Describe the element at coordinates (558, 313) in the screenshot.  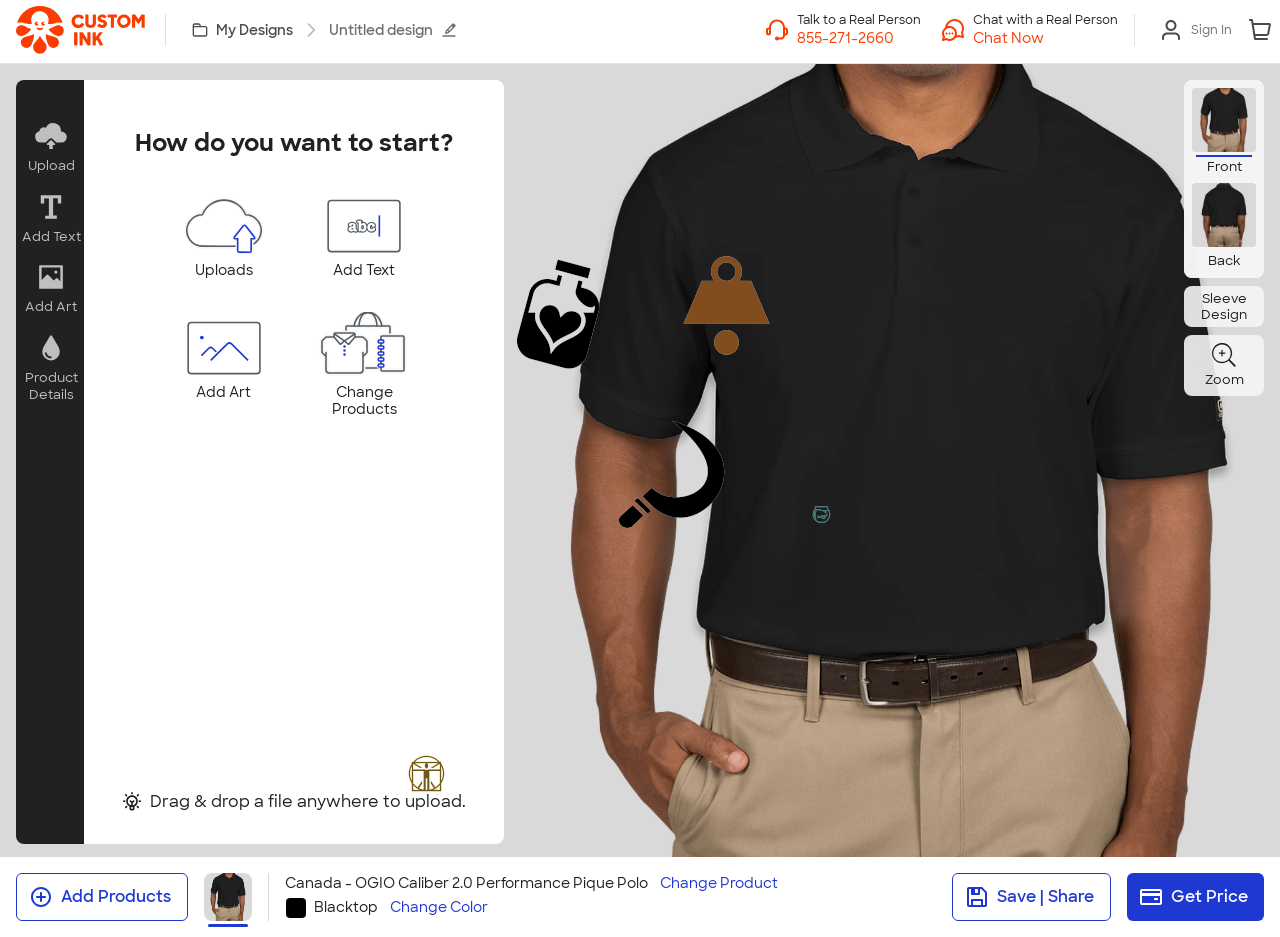
I see `health potion or healing item in a game inventory` at that location.